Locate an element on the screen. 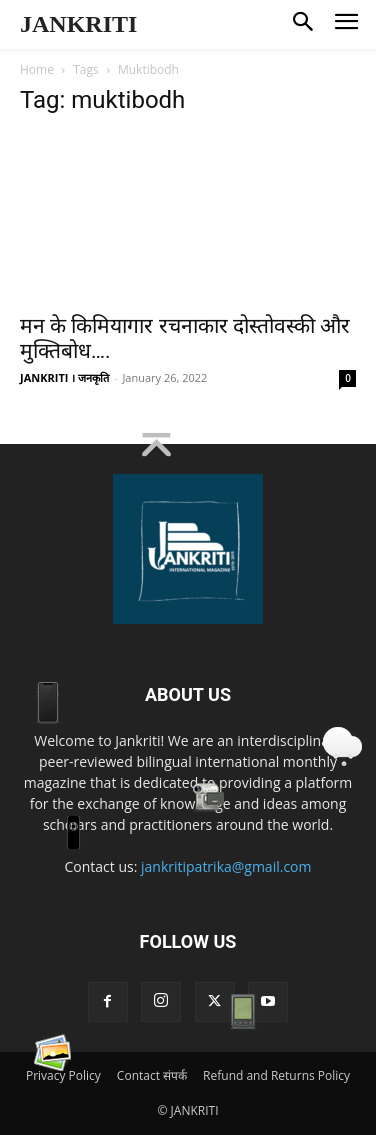  connected iPhone device is located at coordinates (48, 703).